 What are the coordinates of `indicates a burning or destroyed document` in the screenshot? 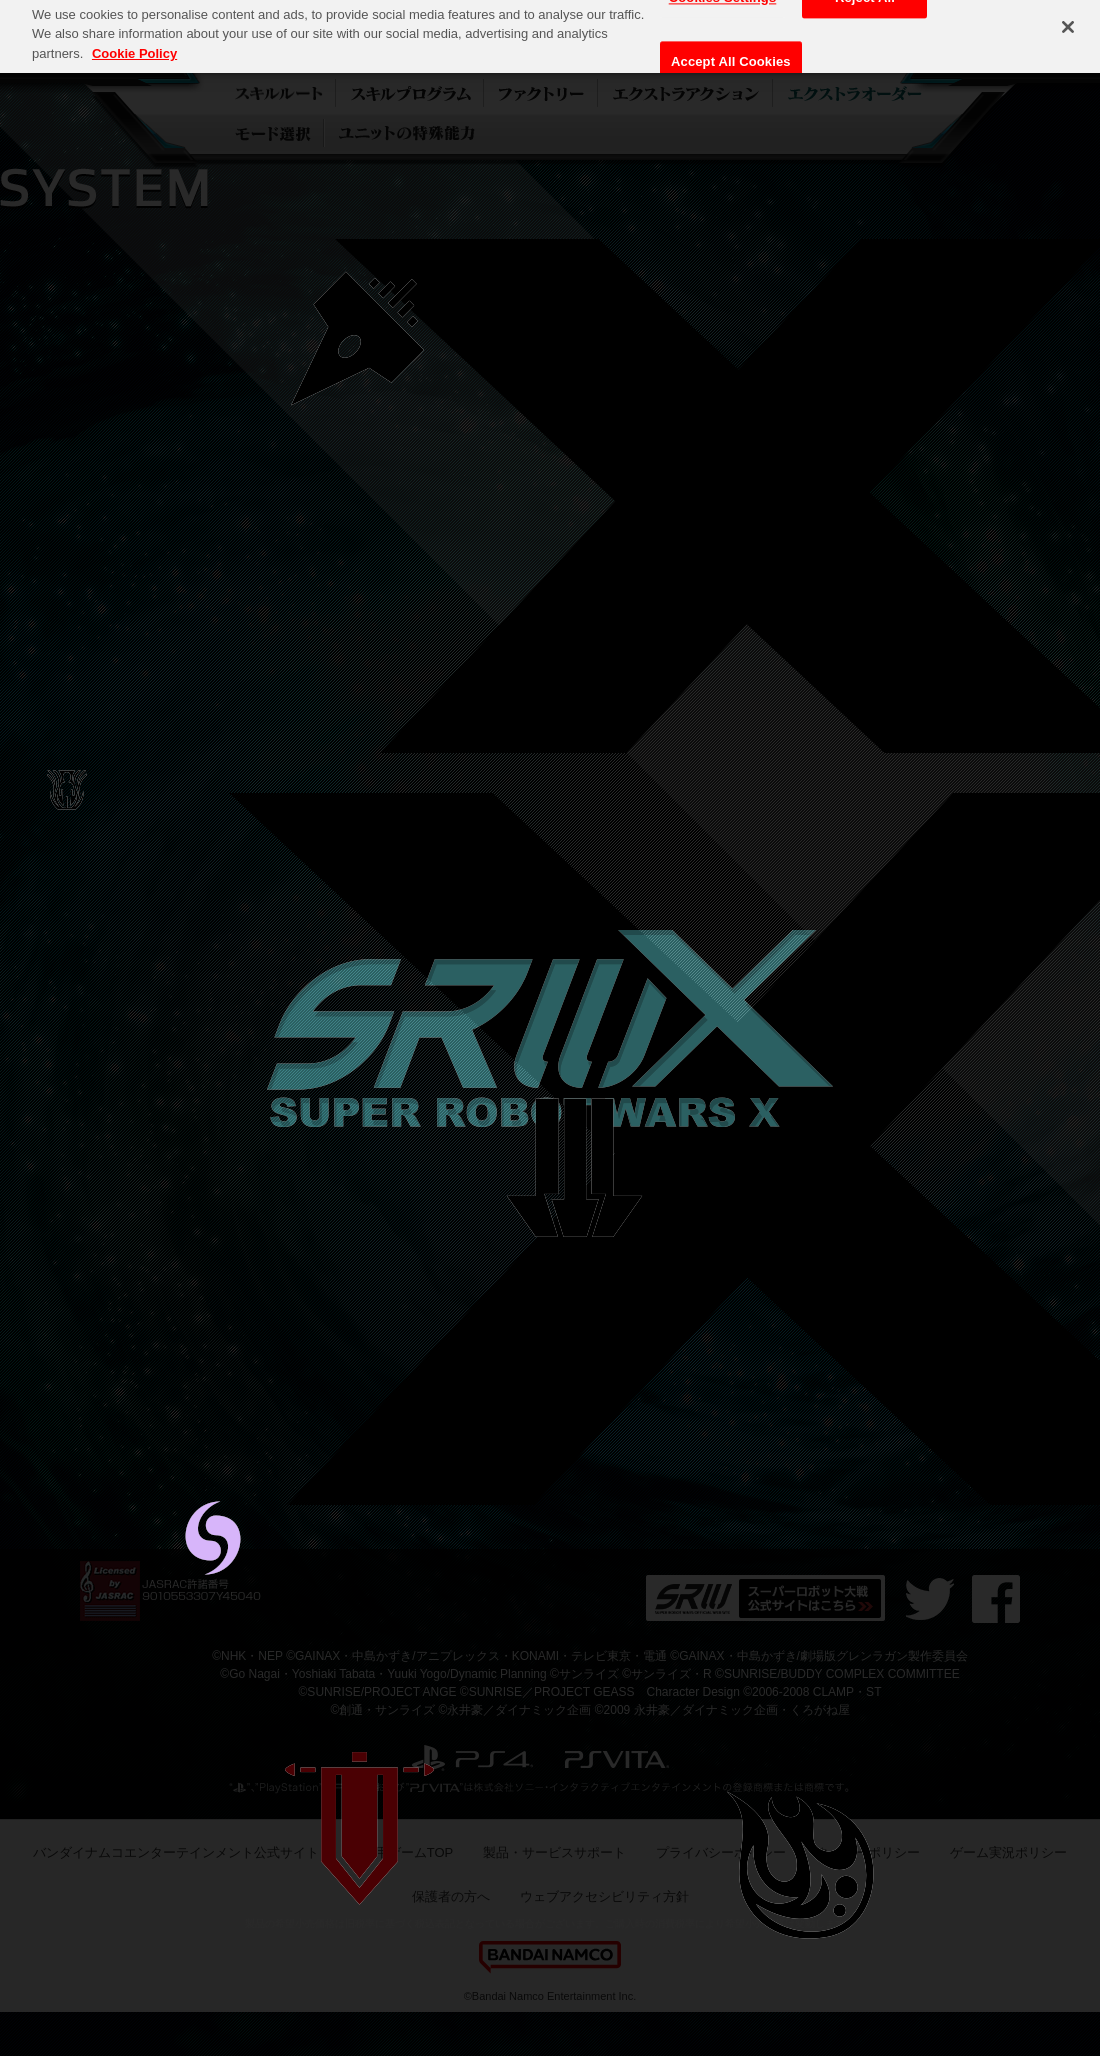 It's located at (800, 1865).